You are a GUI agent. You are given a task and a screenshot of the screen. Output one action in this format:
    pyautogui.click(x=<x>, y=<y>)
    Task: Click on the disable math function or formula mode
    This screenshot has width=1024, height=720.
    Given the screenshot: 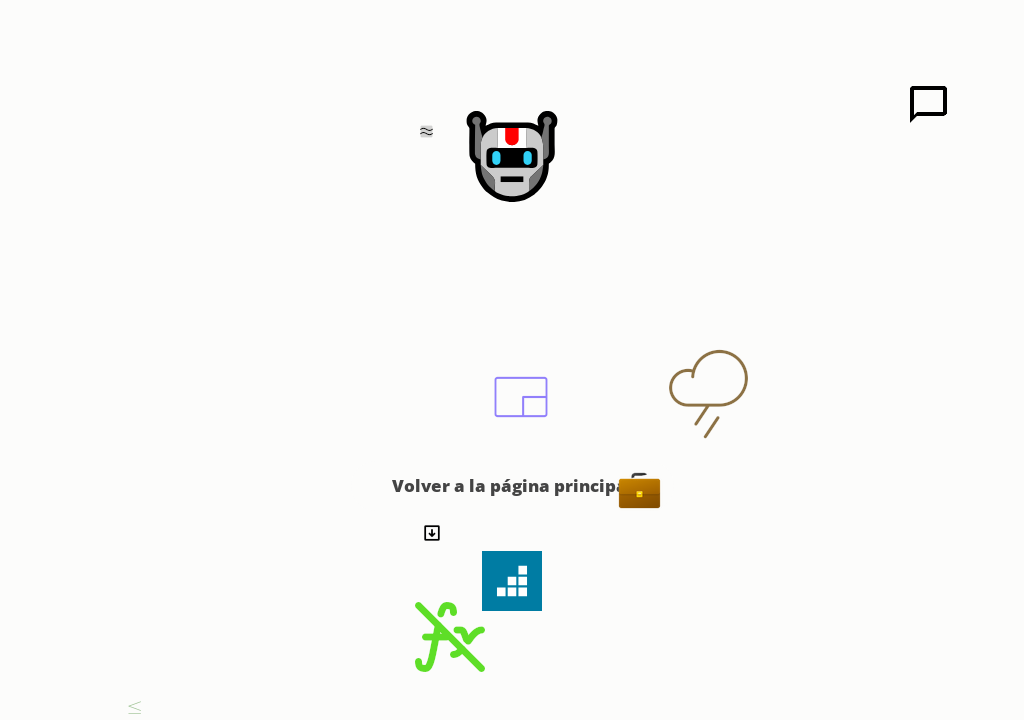 What is the action you would take?
    pyautogui.click(x=450, y=637)
    